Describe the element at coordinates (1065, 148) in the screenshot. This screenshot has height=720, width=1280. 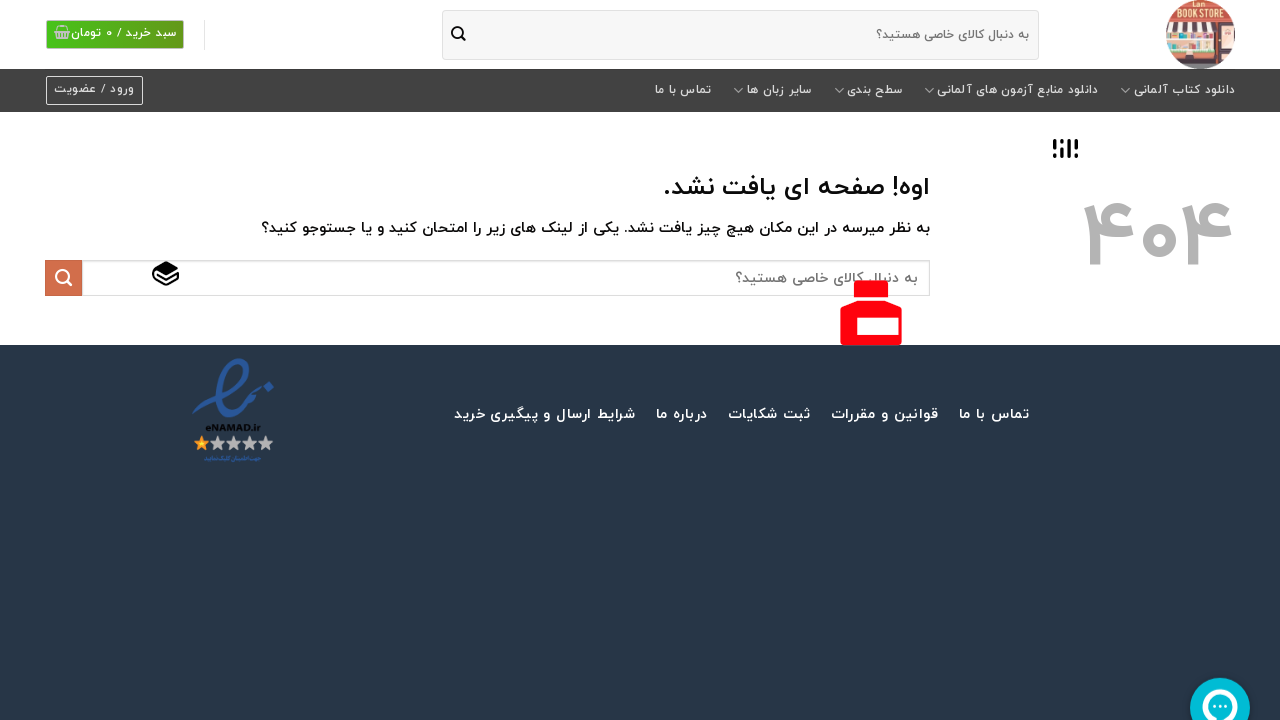
I see `scrollreveal javascript library logo` at that location.